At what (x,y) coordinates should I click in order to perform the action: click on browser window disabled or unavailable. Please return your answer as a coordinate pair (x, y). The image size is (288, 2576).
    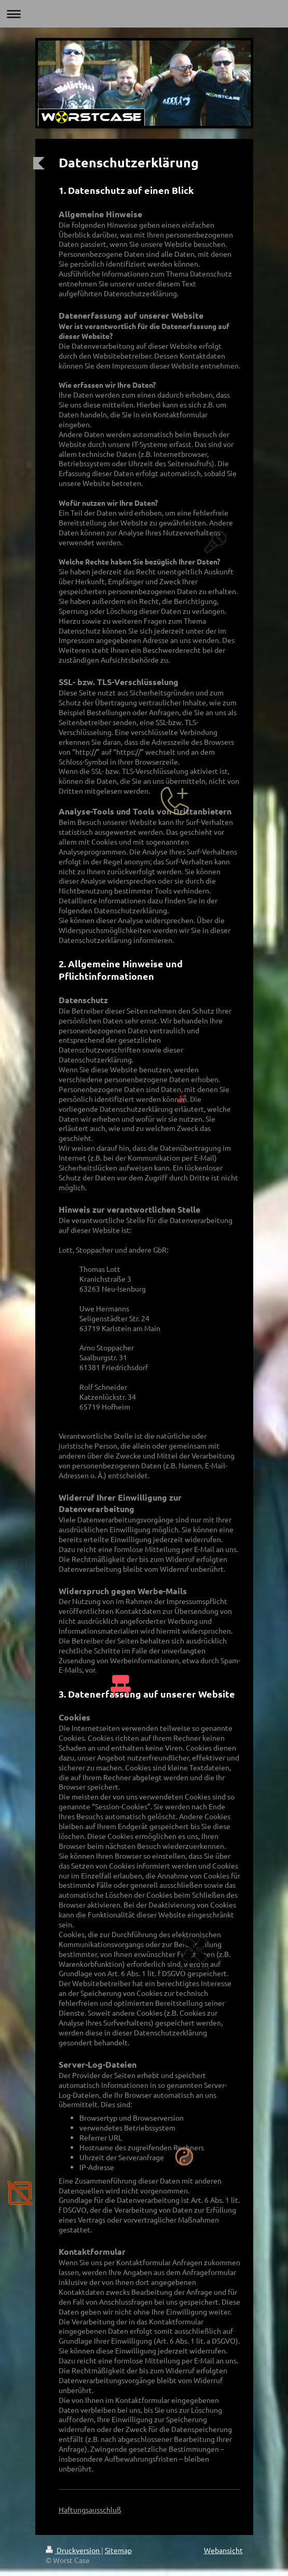
    Looking at the image, I should click on (20, 2193).